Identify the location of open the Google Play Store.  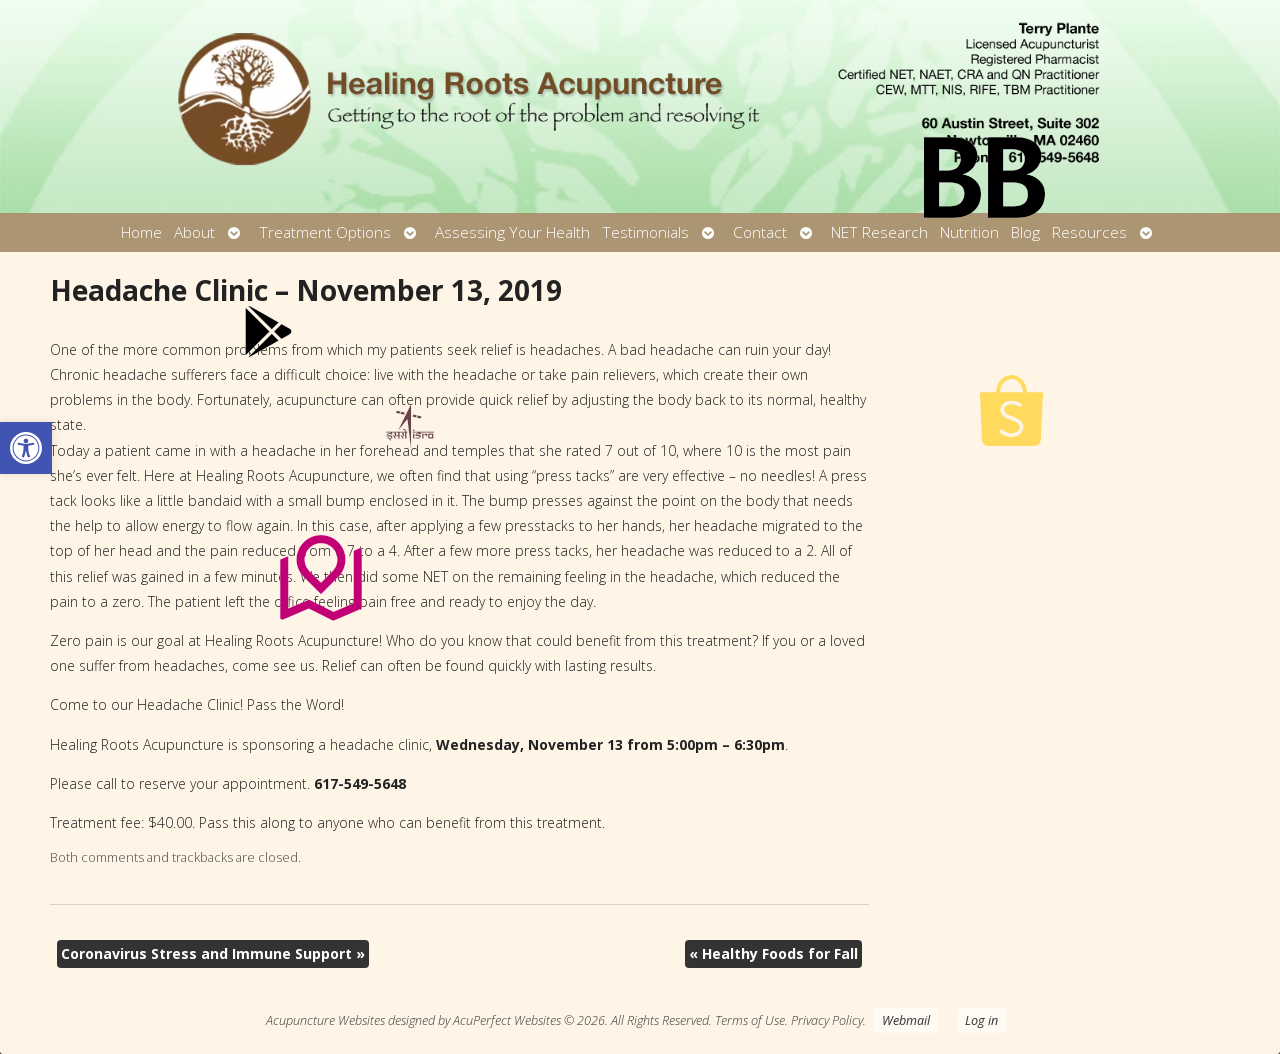
(268, 331).